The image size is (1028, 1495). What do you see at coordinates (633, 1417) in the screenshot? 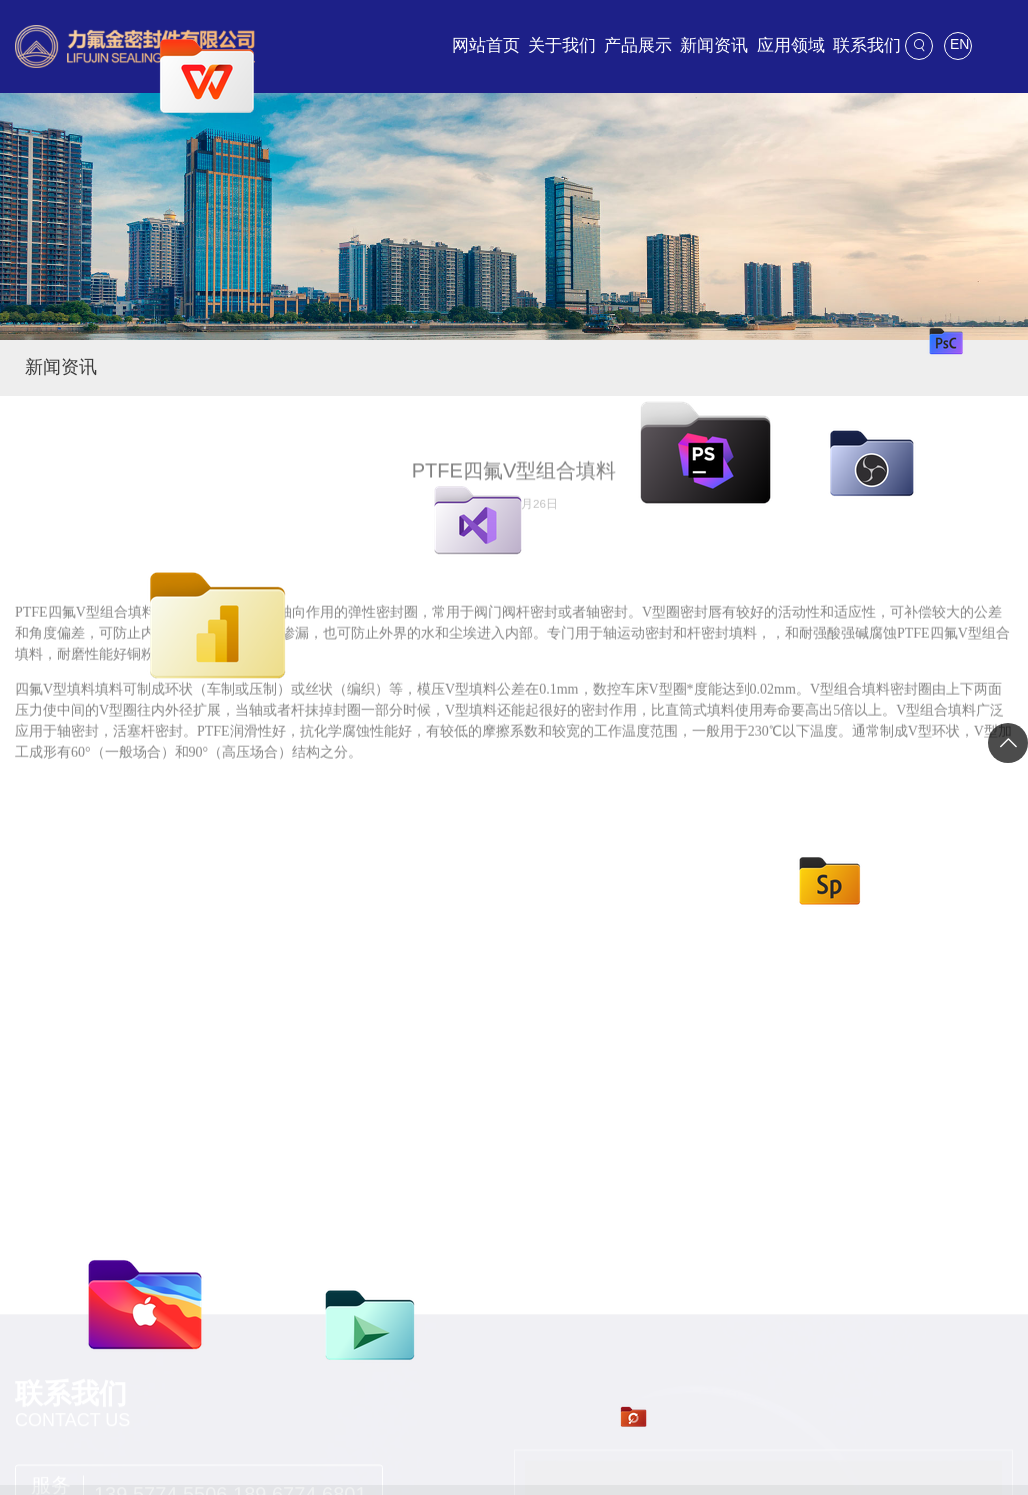
I see `open amd storemi application folder` at bounding box center [633, 1417].